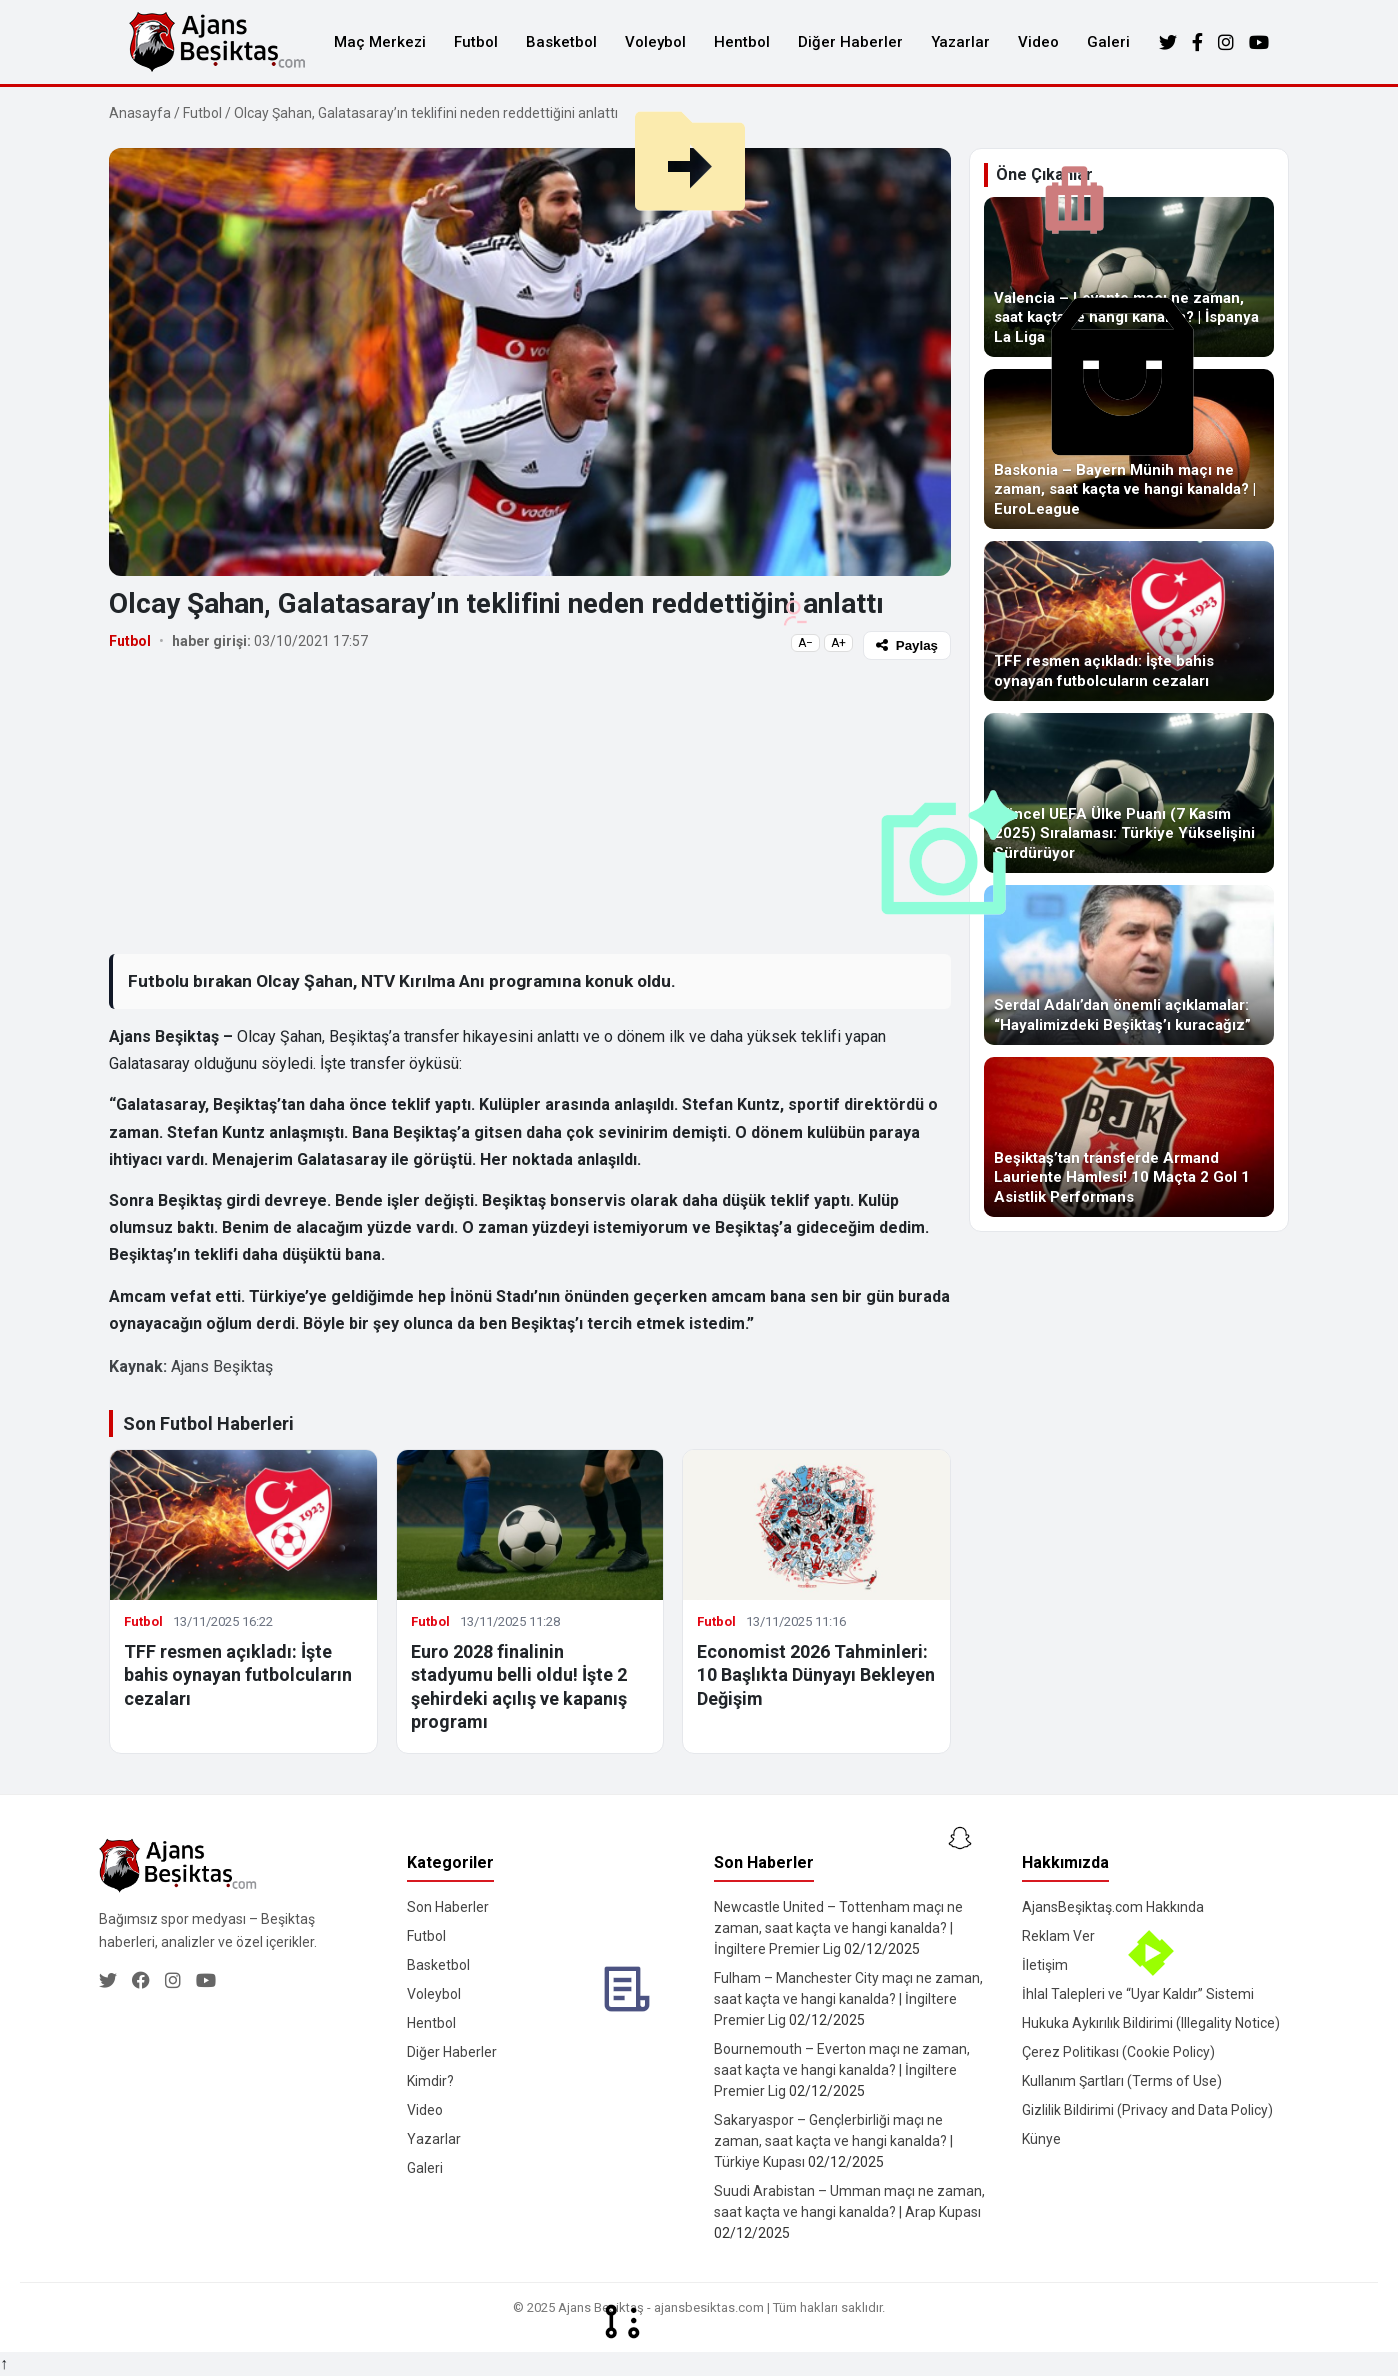 Image resolution: width=1398 pixels, height=2376 pixels. What do you see at coordinates (793, 613) in the screenshot?
I see `remove a user or contact` at bounding box center [793, 613].